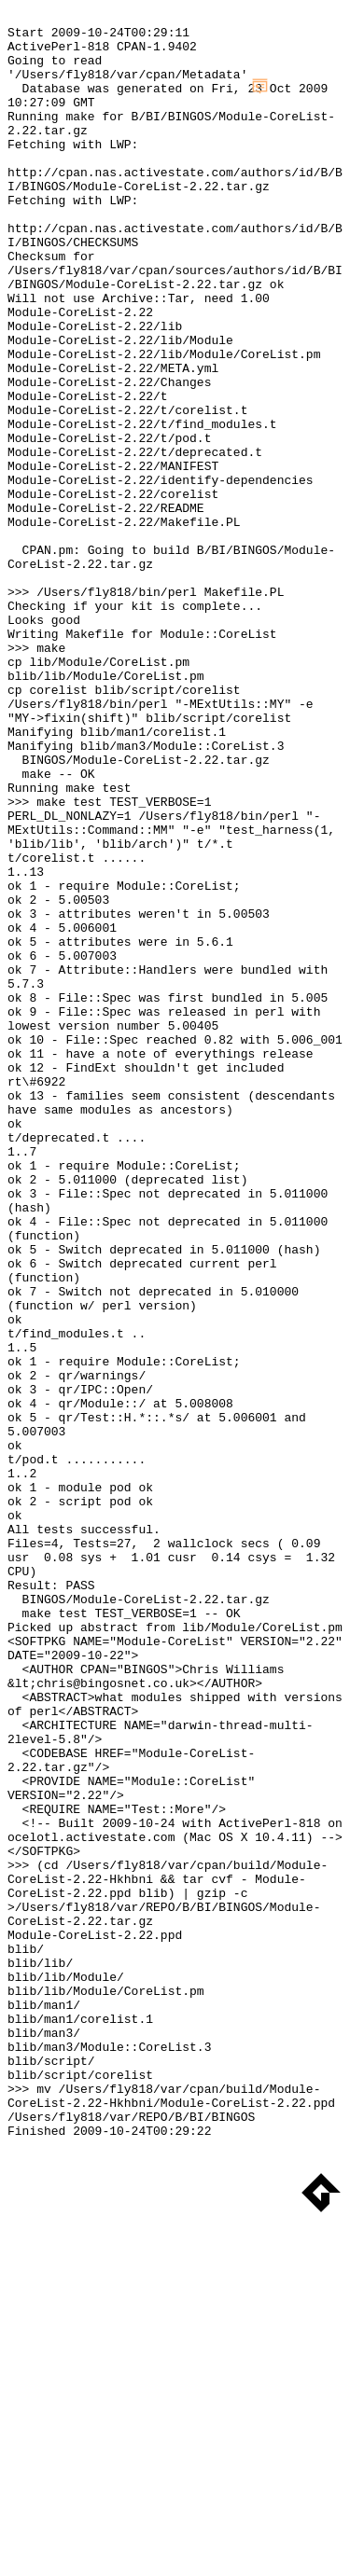 The height and width of the screenshot is (2576, 350). I want to click on start a presentation slideshow, so click(259, 85).